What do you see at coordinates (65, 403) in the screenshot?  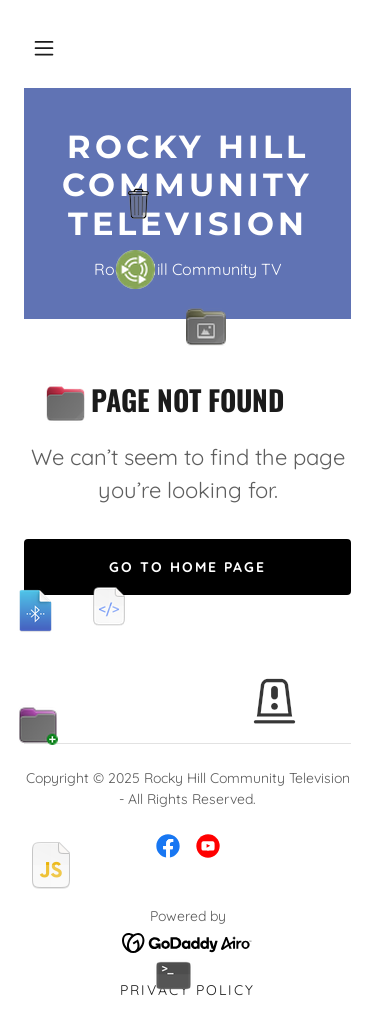 I see `open folder to view contents` at bounding box center [65, 403].